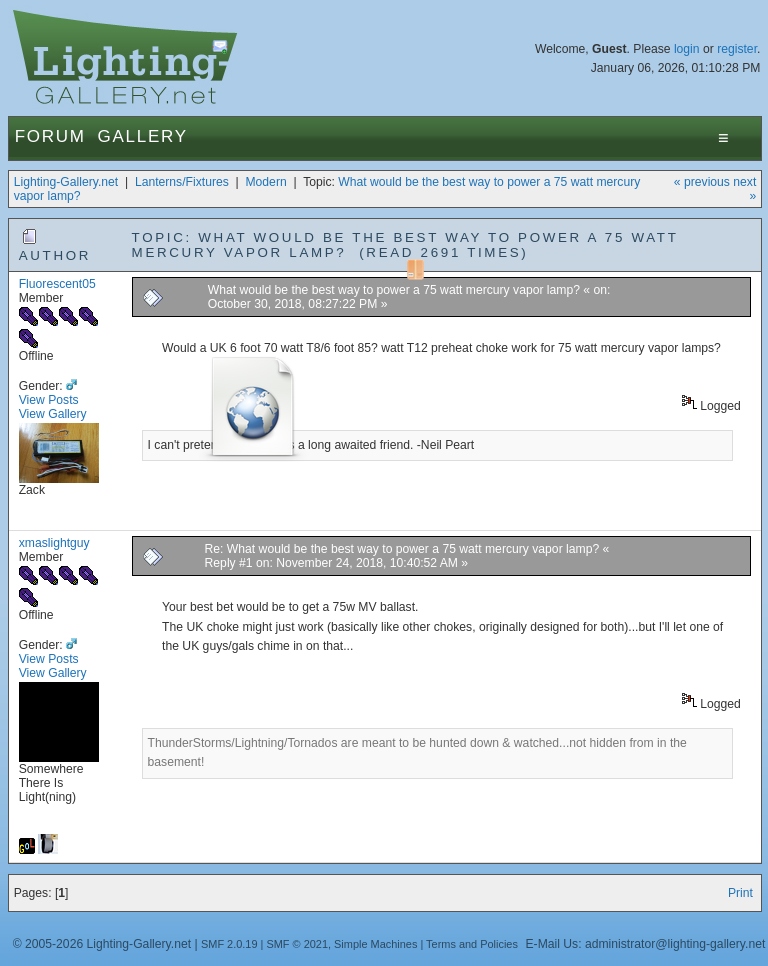  Describe the element at coordinates (220, 46) in the screenshot. I see `compose a new email message` at that location.